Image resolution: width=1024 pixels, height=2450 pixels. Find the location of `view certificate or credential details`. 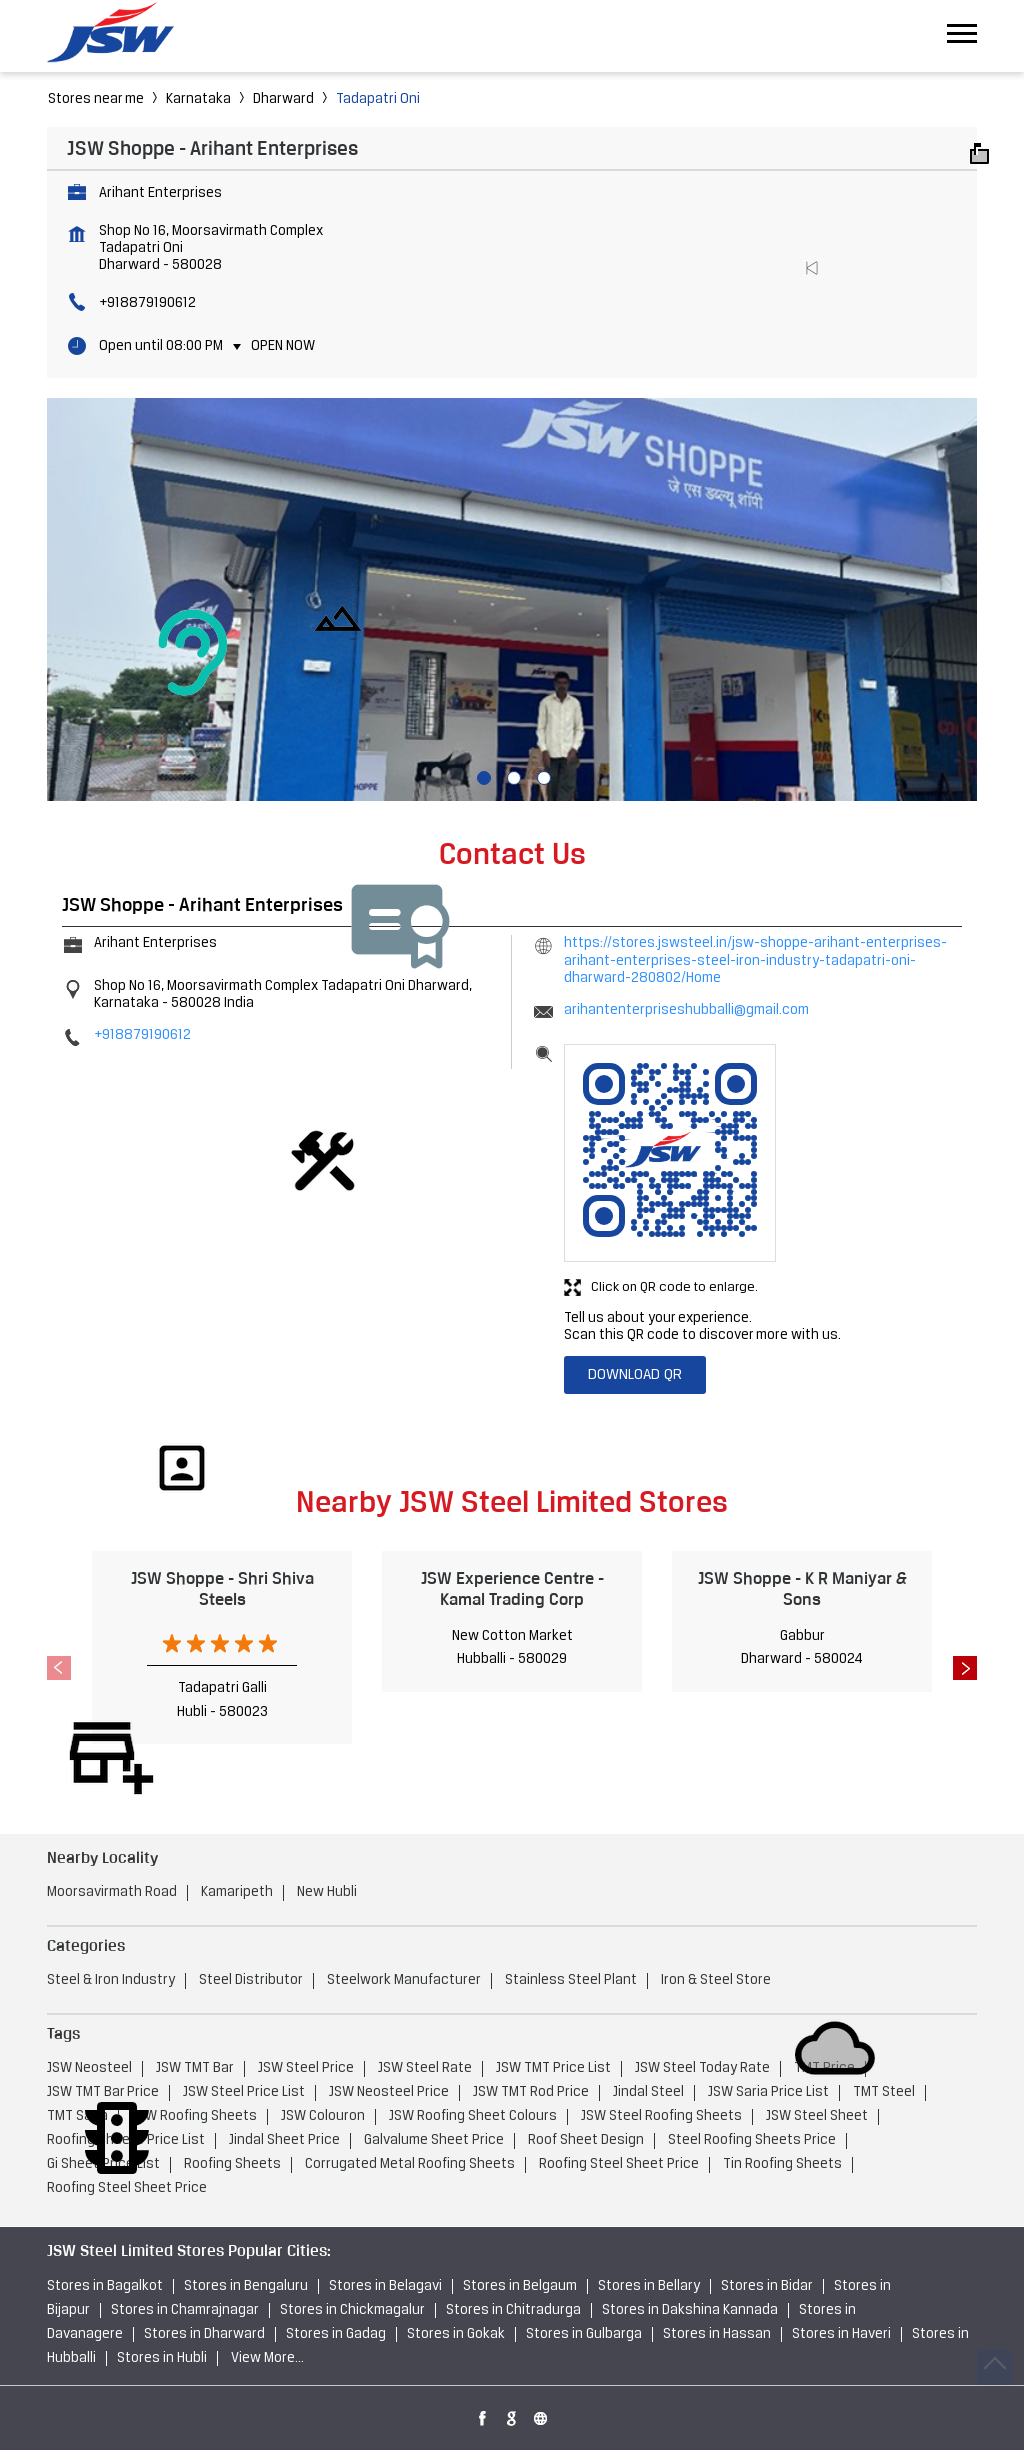

view certificate or credential details is located at coordinates (397, 923).